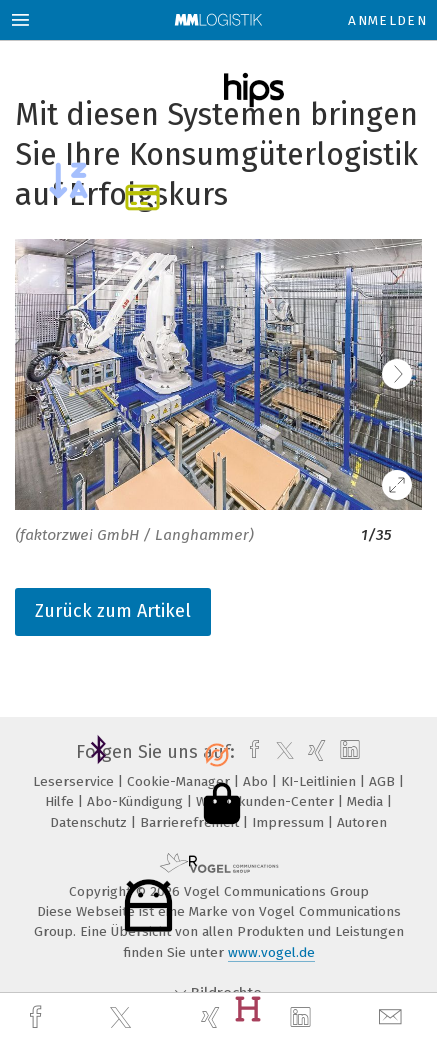 The image size is (437, 1042). What do you see at coordinates (68, 180) in the screenshot?
I see `sort alphabetically in reverse order (Z to A)` at bounding box center [68, 180].